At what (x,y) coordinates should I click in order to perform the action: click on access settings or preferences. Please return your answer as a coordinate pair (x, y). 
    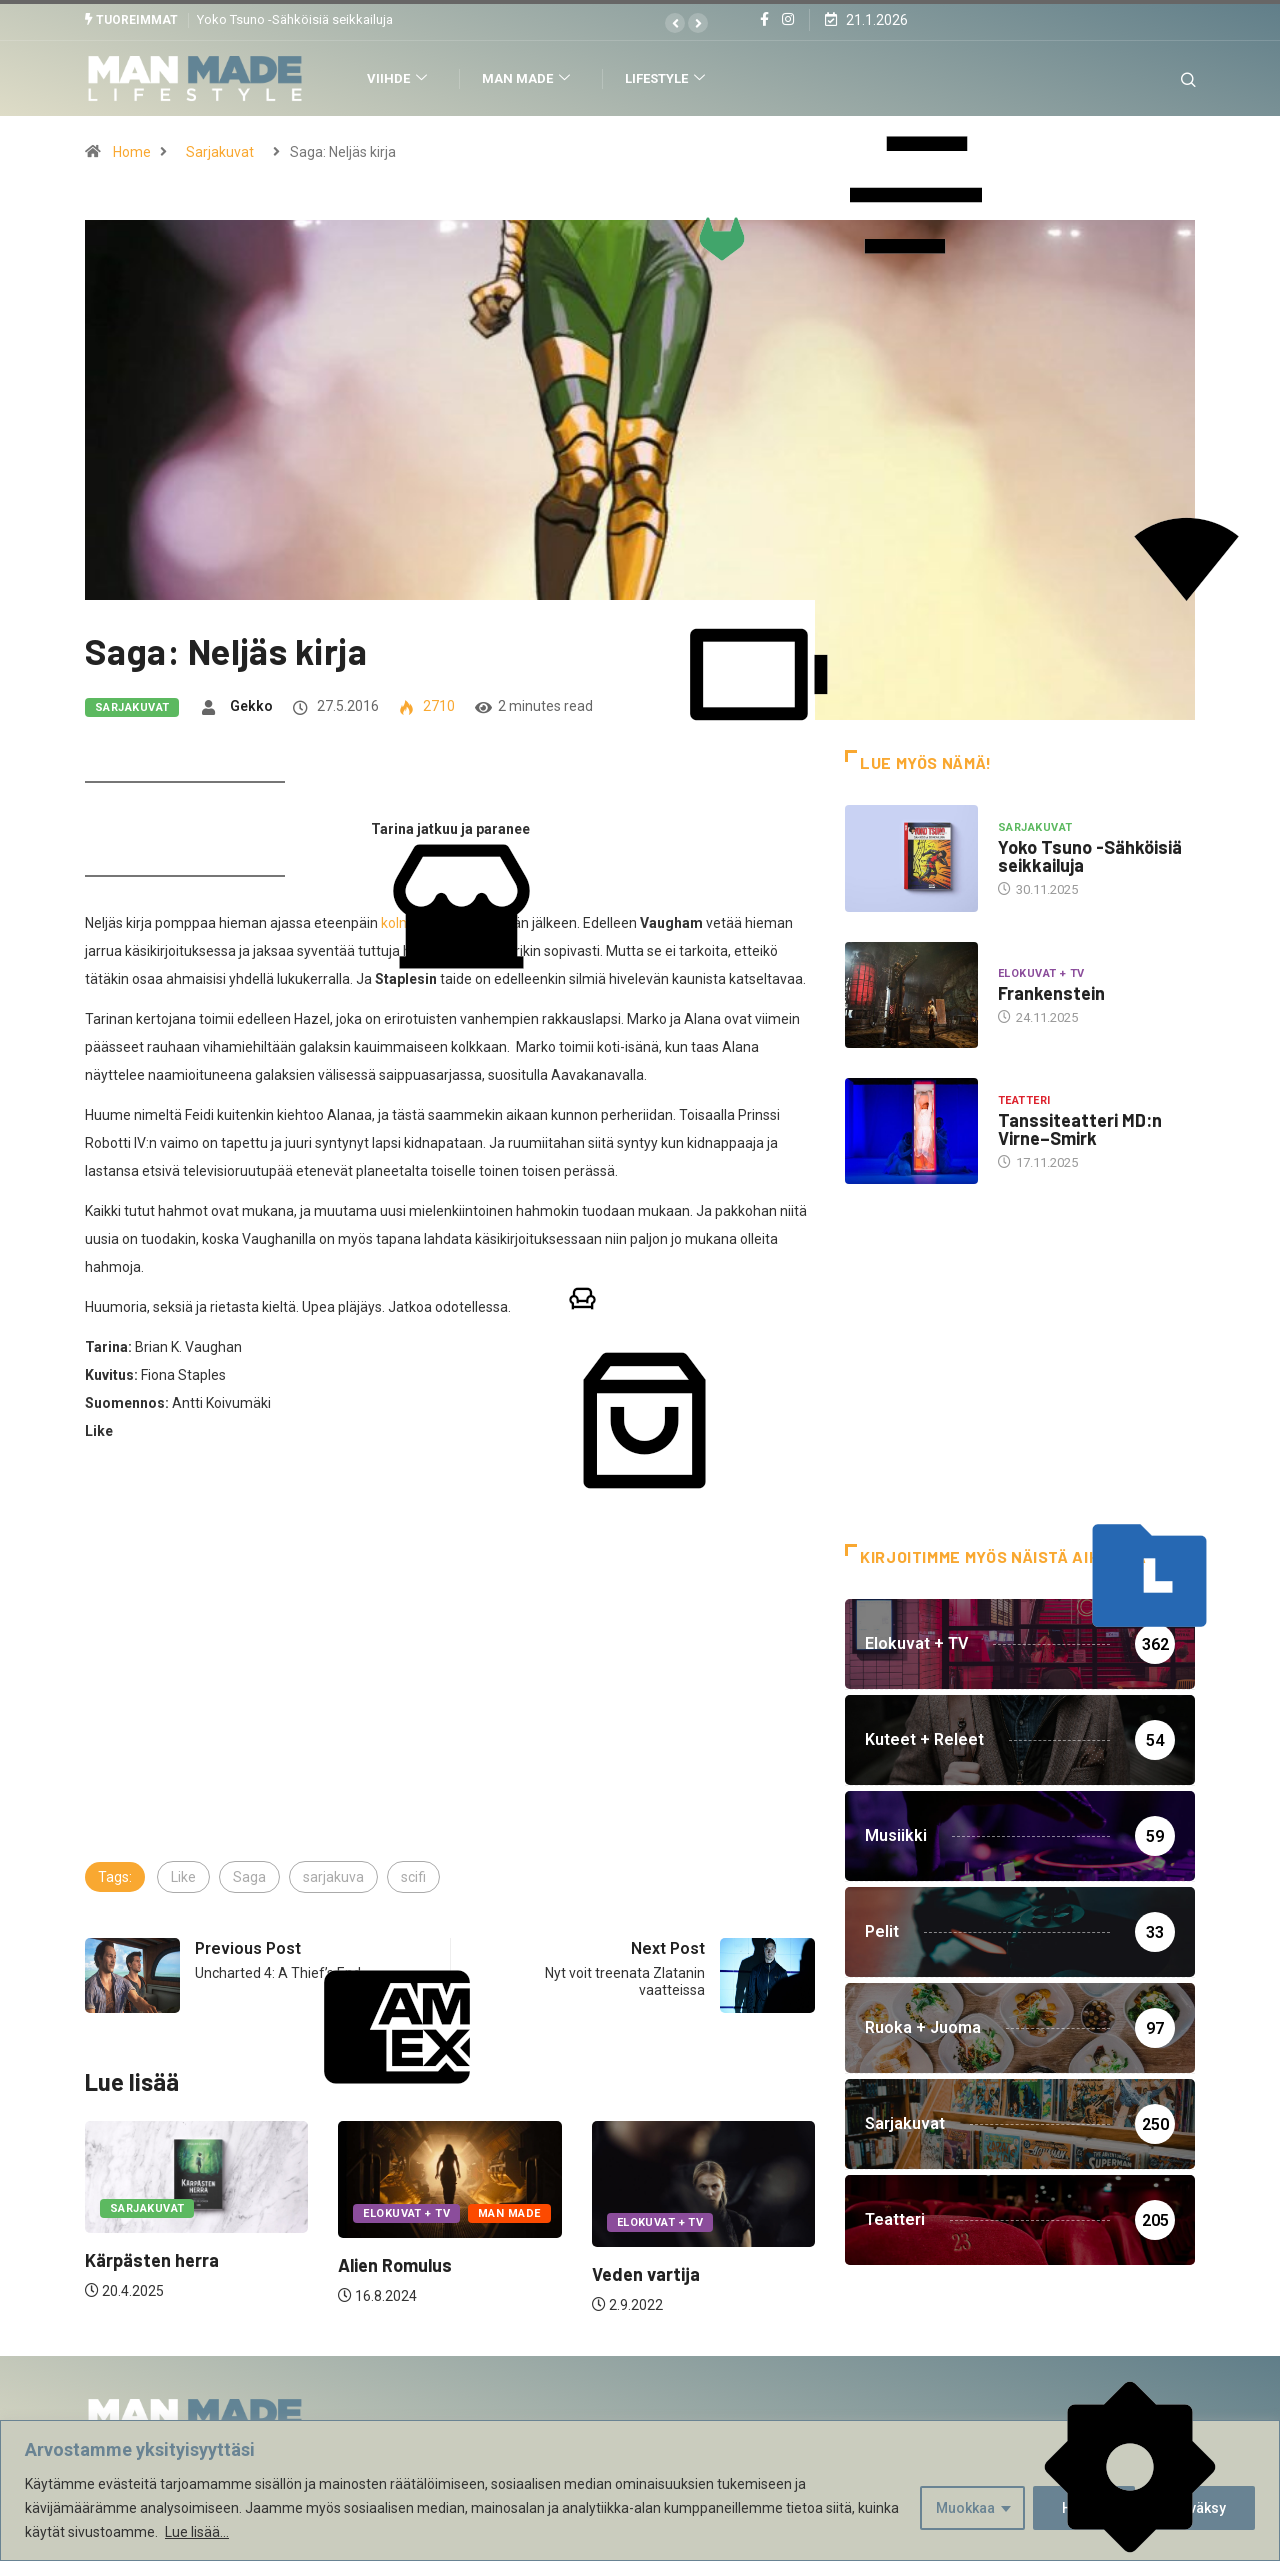
    Looking at the image, I should click on (1130, 2467).